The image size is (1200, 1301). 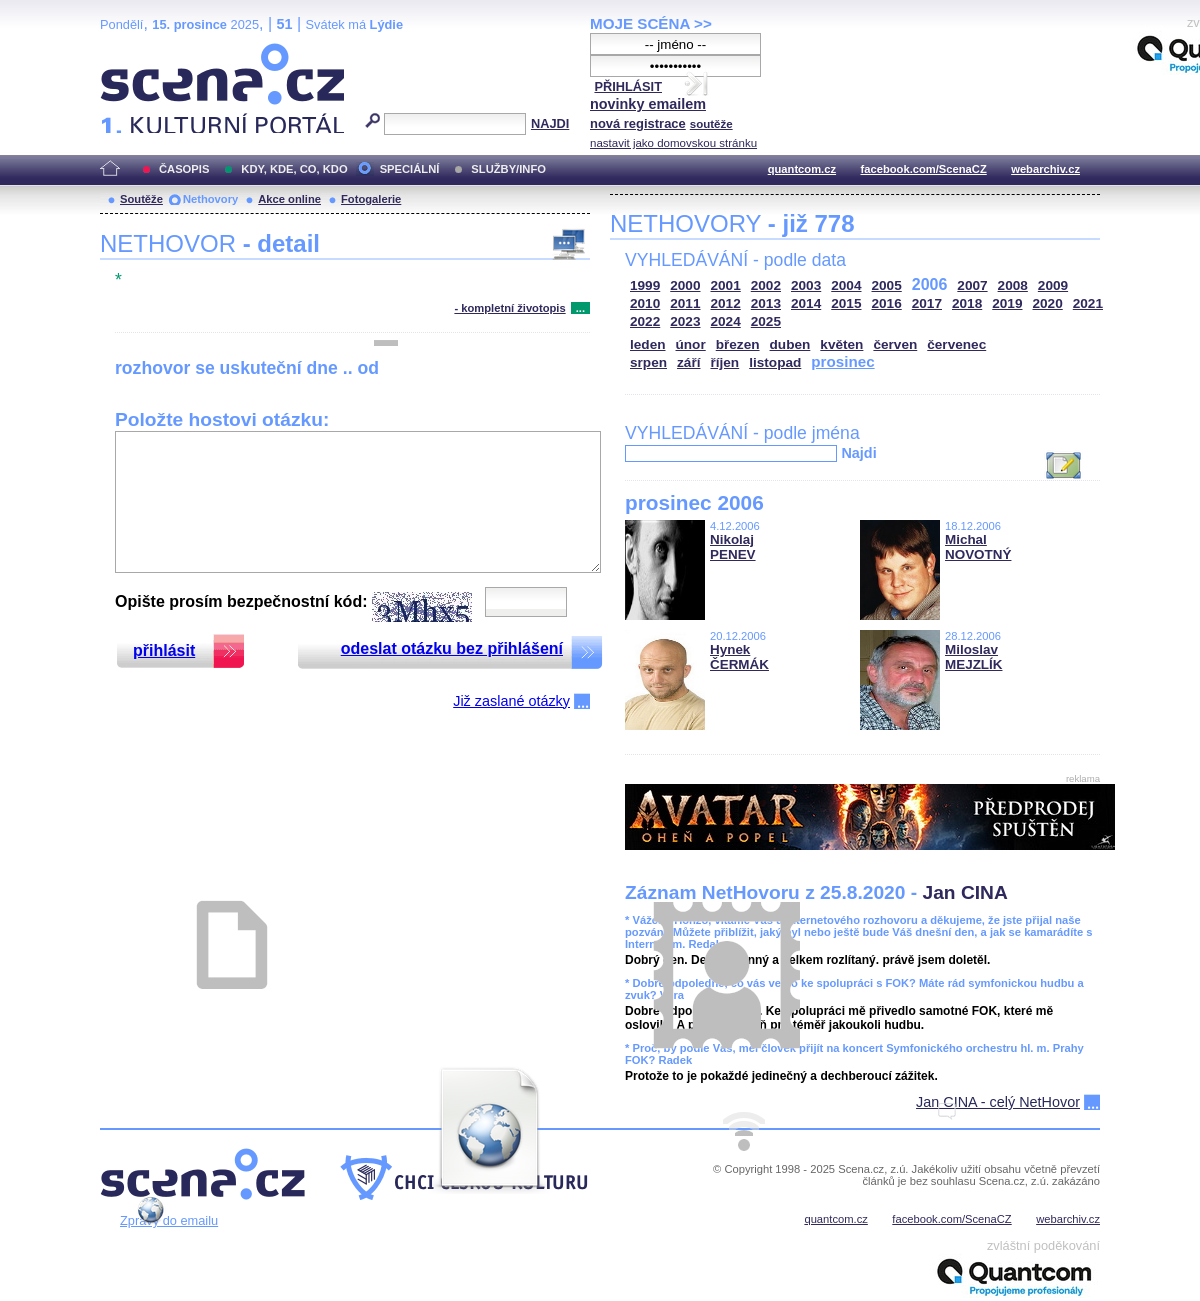 What do you see at coordinates (722, 980) in the screenshot?
I see `send mail or compose a new message` at bounding box center [722, 980].